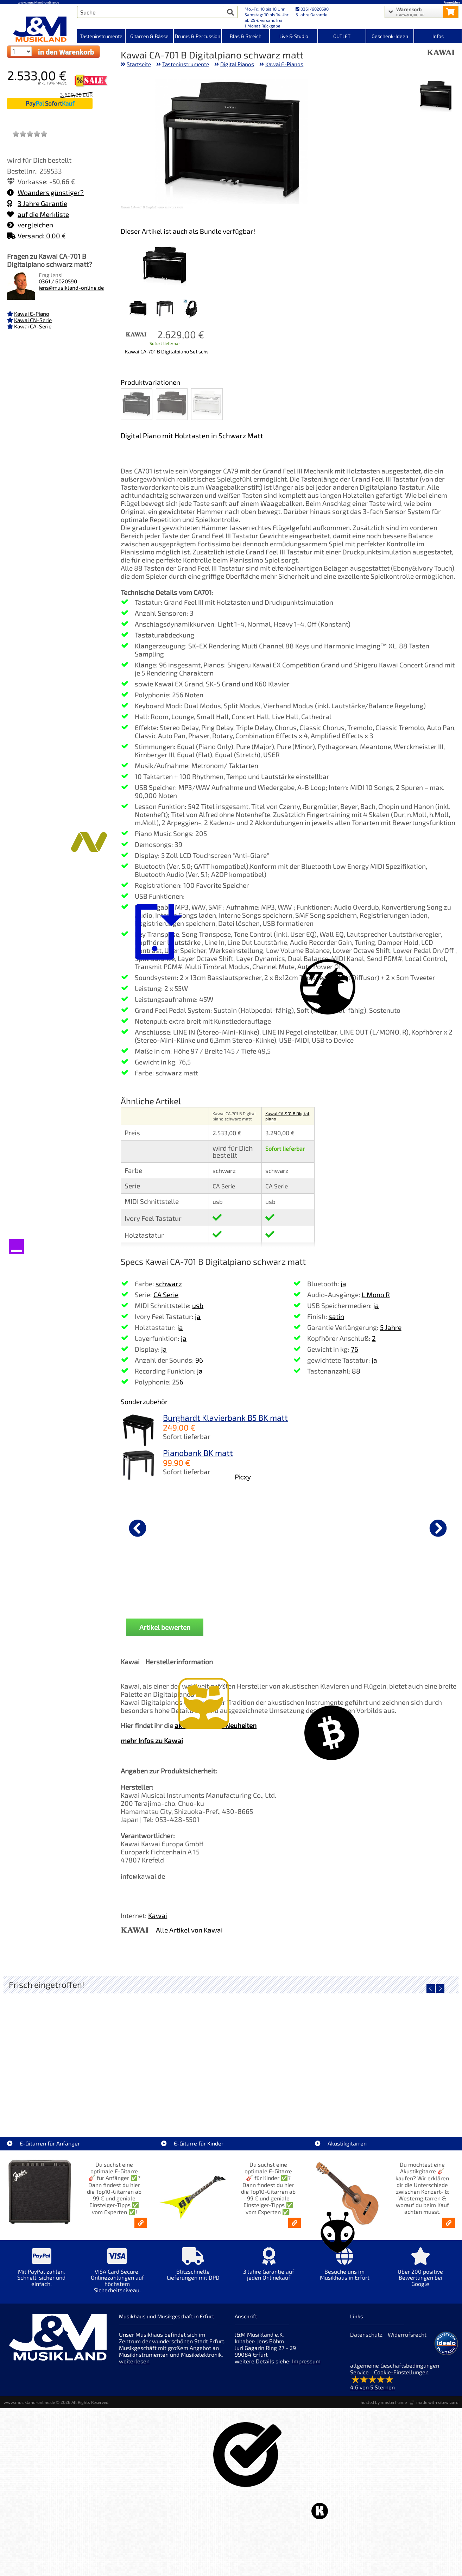  What do you see at coordinates (89, 842) in the screenshot?
I see `namecheap domain registrar logo` at bounding box center [89, 842].